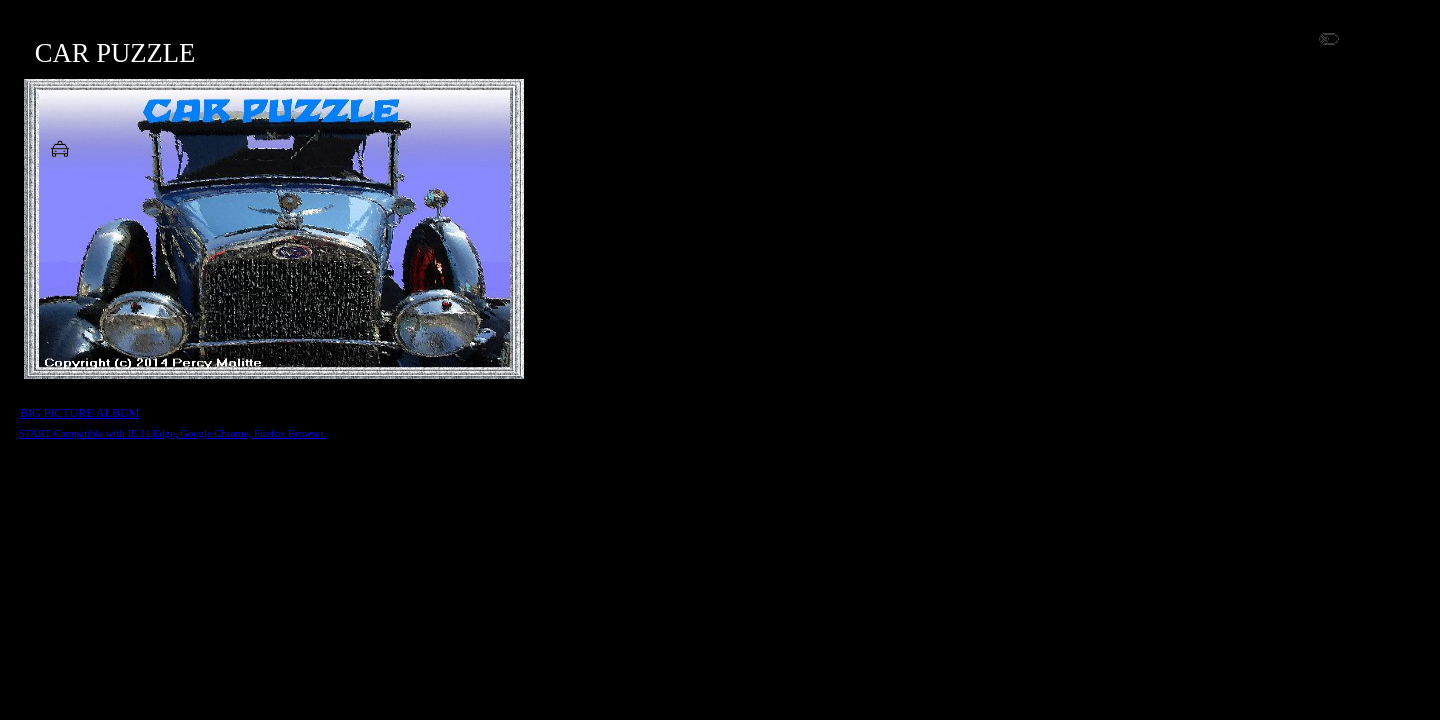 The width and height of the screenshot is (1440, 720). Describe the element at coordinates (1329, 39) in the screenshot. I see `toggle switch in off position` at that location.